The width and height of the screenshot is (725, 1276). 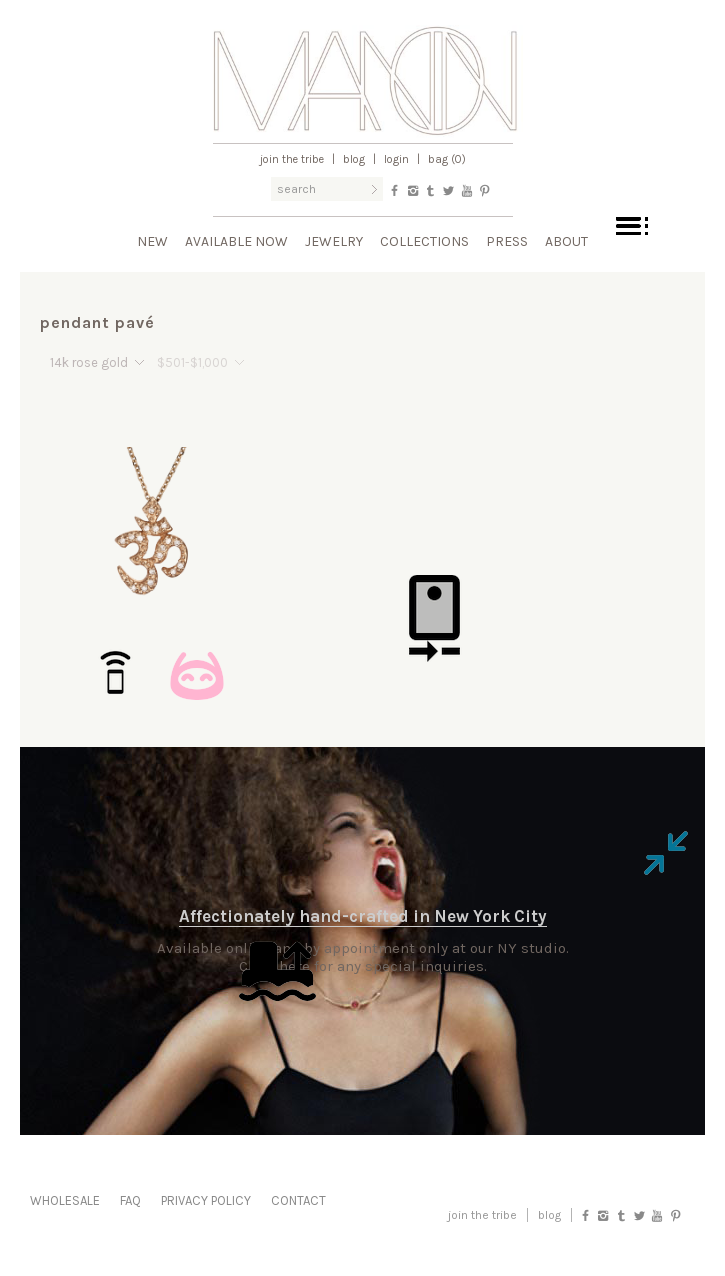 What do you see at coordinates (115, 673) in the screenshot?
I see `enable speakerphone during a call` at bounding box center [115, 673].